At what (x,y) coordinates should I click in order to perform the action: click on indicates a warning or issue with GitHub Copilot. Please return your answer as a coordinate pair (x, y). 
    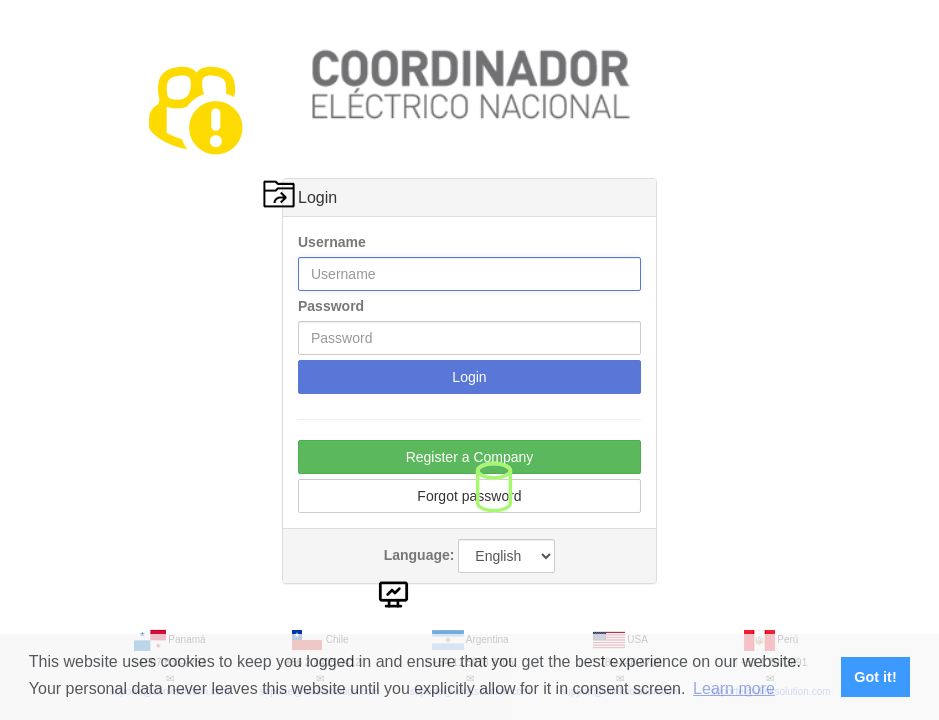
    Looking at the image, I should click on (196, 108).